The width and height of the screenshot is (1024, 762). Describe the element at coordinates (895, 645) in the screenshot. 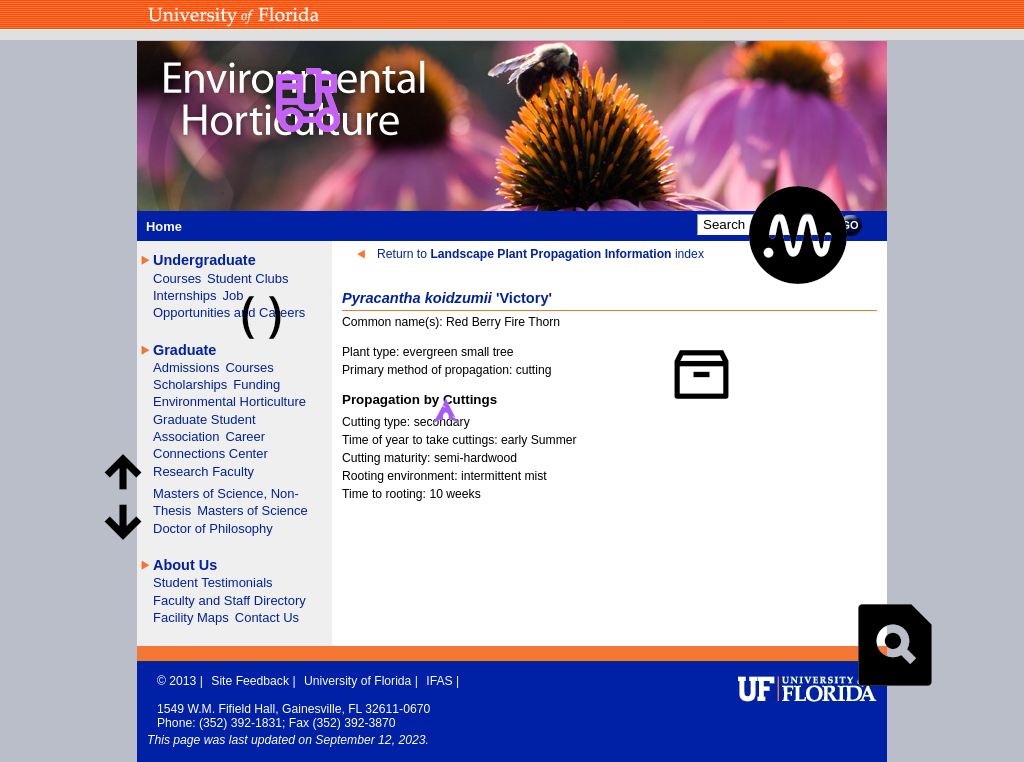

I see `search within a document or file` at that location.